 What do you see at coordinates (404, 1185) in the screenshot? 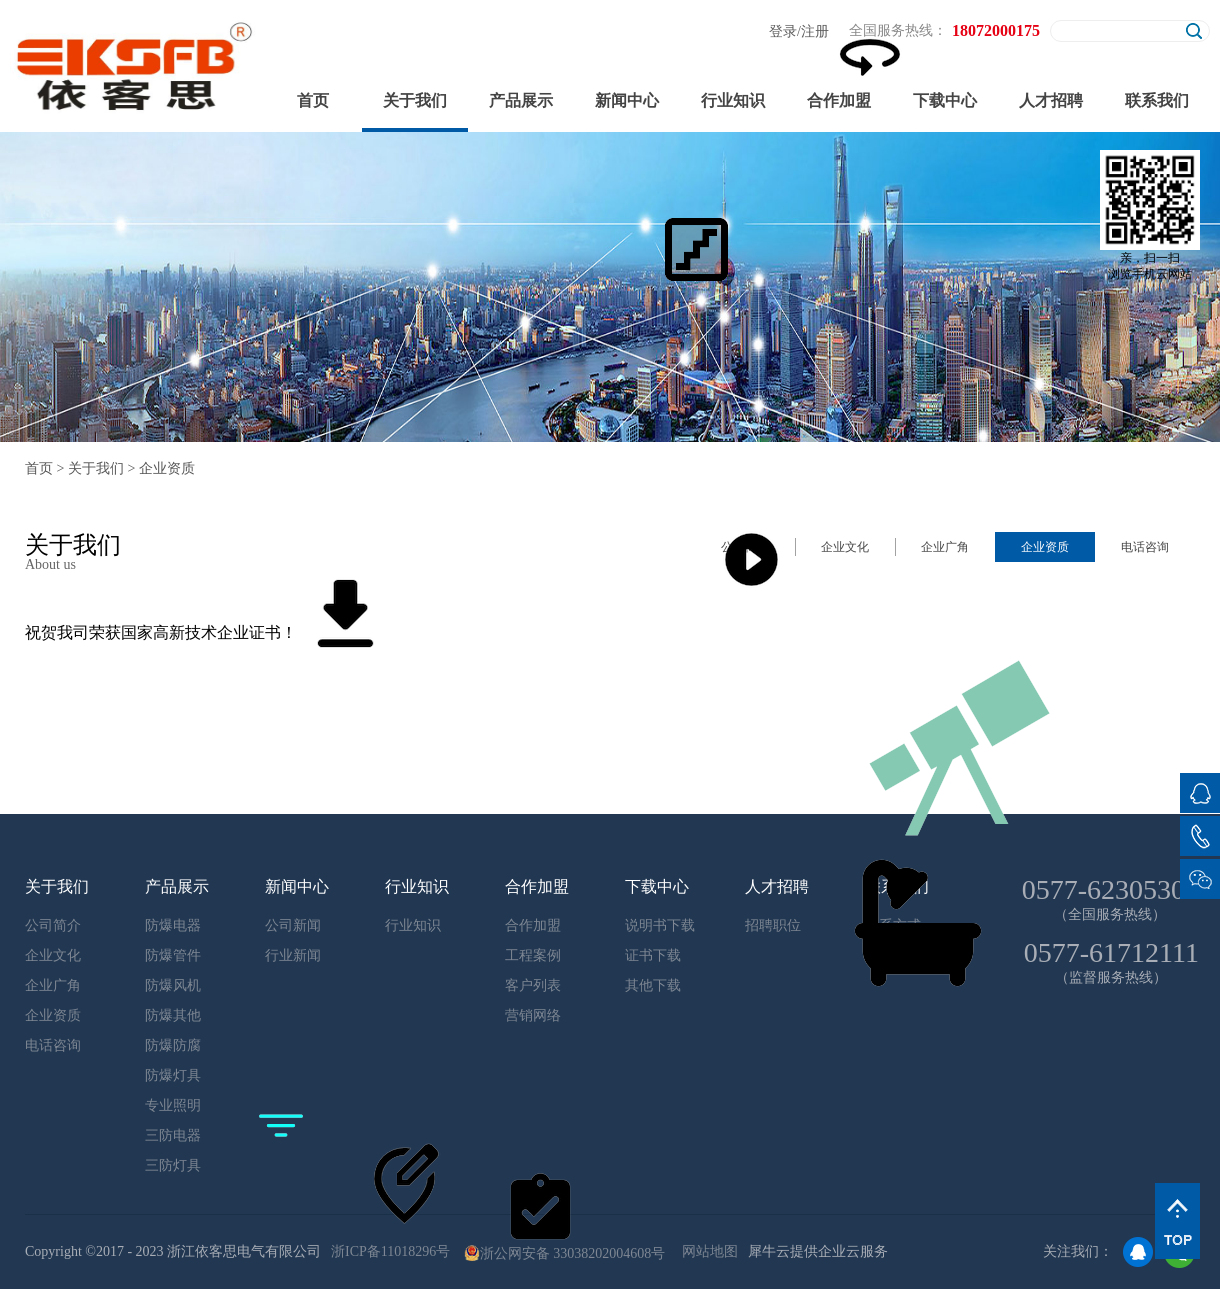
I see `edit a saved location` at bounding box center [404, 1185].